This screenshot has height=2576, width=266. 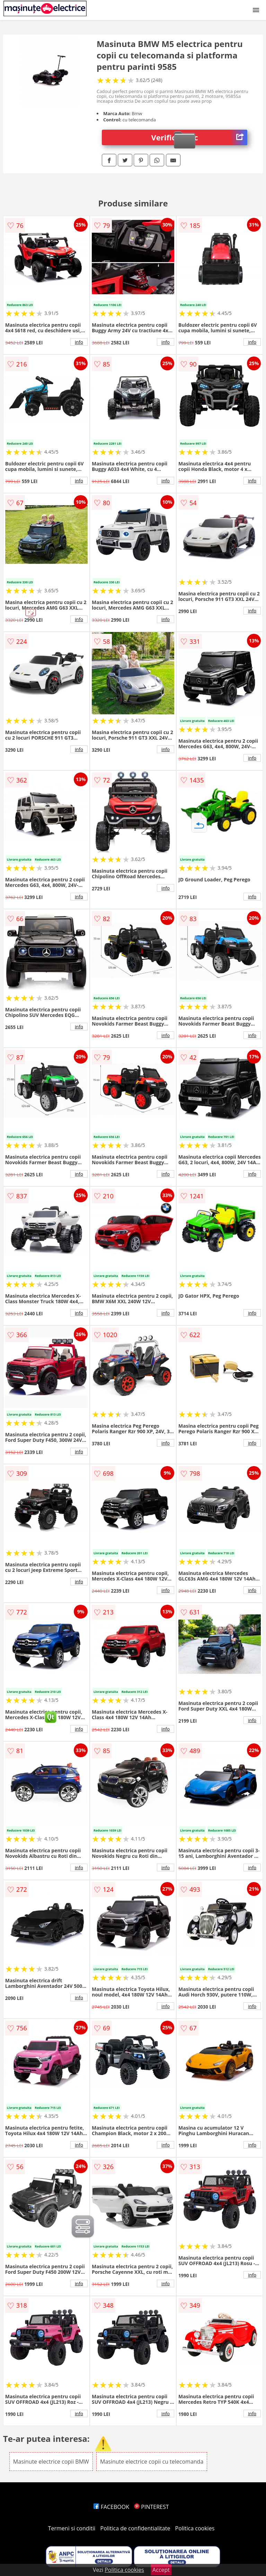 What do you see at coordinates (185, 140) in the screenshot?
I see `open folder to view contents` at bounding box center [185, 140].